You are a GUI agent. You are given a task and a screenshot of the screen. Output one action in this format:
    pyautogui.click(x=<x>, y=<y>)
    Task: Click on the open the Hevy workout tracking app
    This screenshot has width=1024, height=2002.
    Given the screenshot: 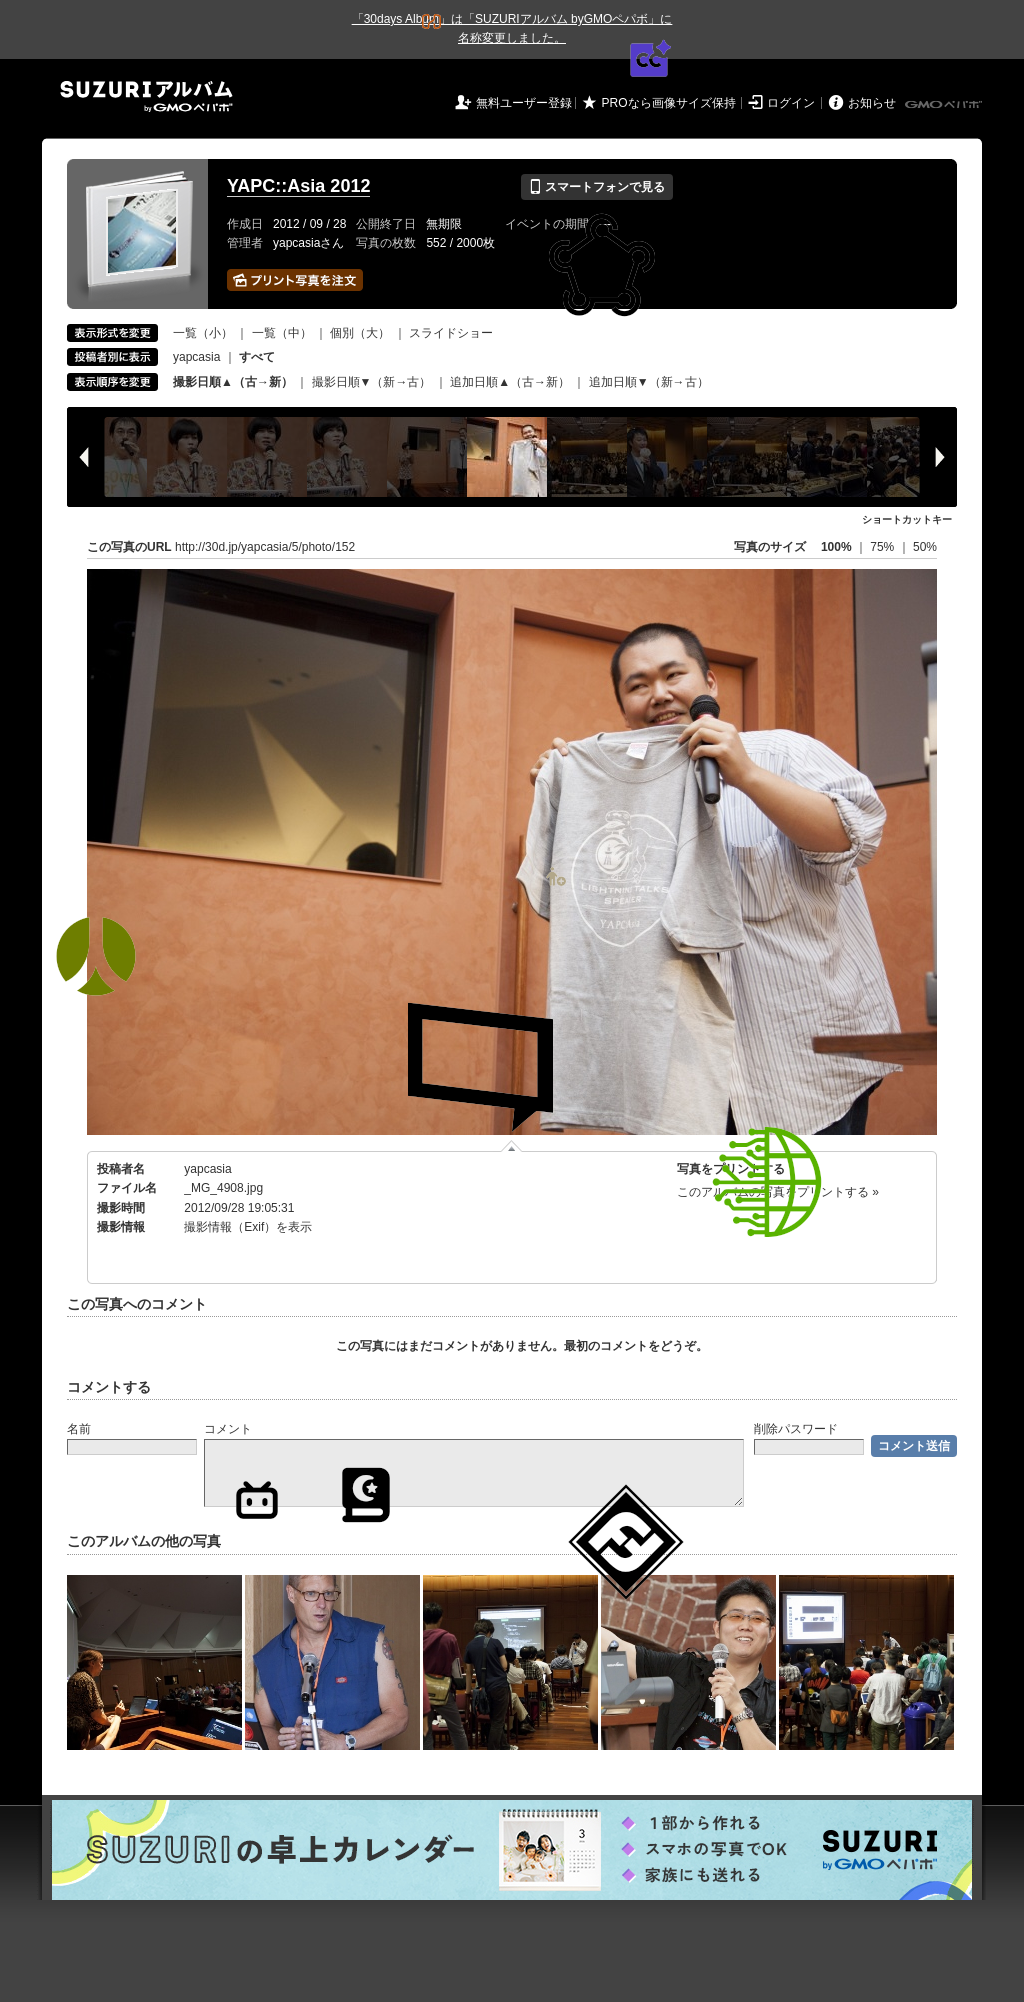 What is the action you would take?
    pyautogui.click(x=431, y=21)
    